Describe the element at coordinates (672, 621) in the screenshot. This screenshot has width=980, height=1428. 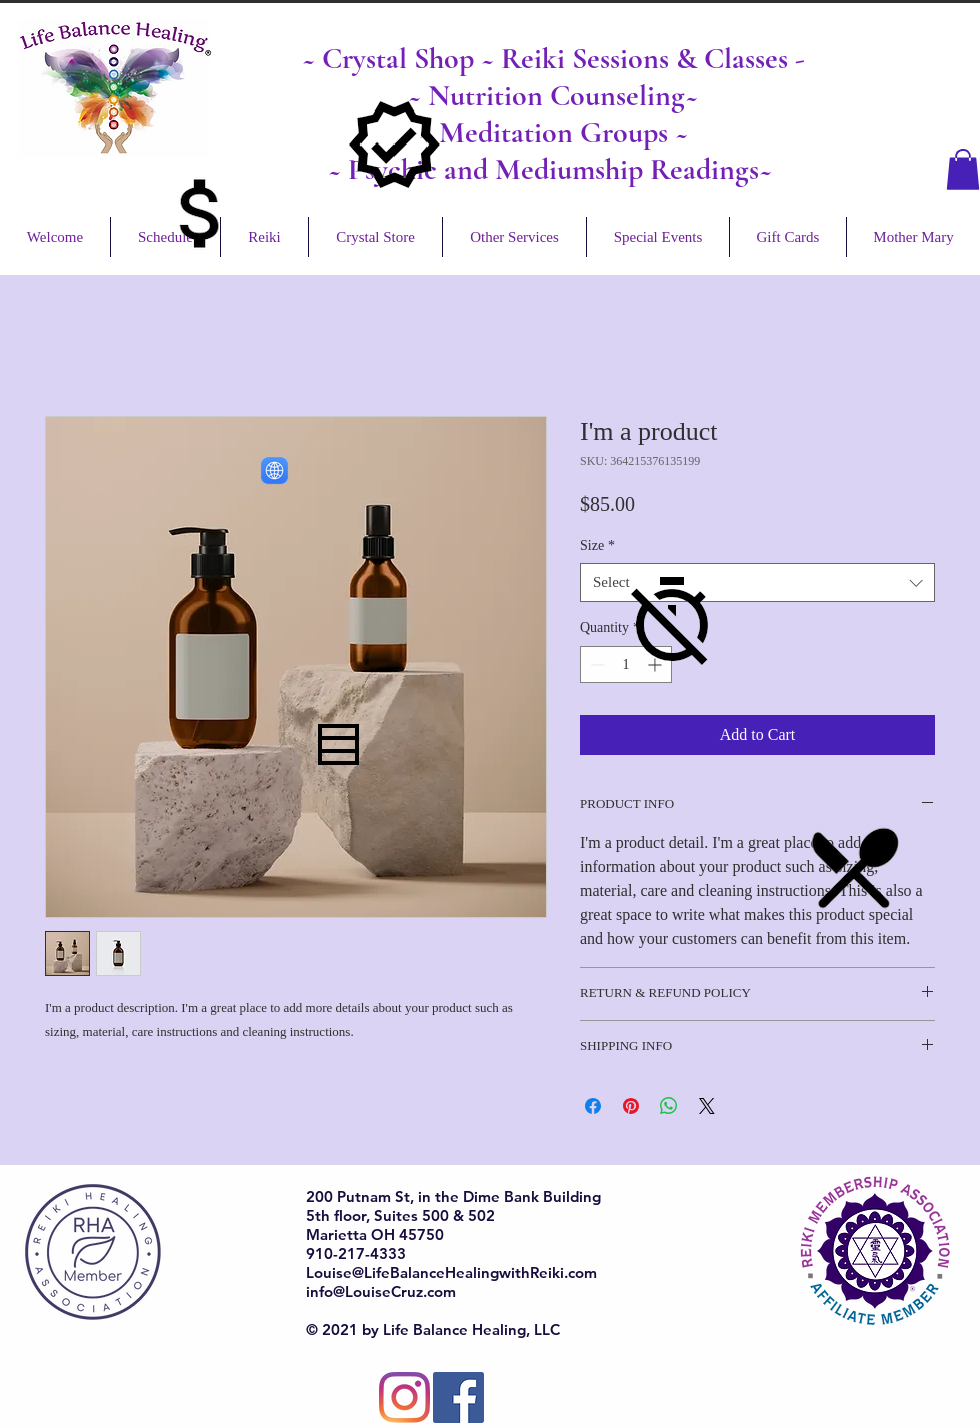
I see `disable or cancel timer` at that location.